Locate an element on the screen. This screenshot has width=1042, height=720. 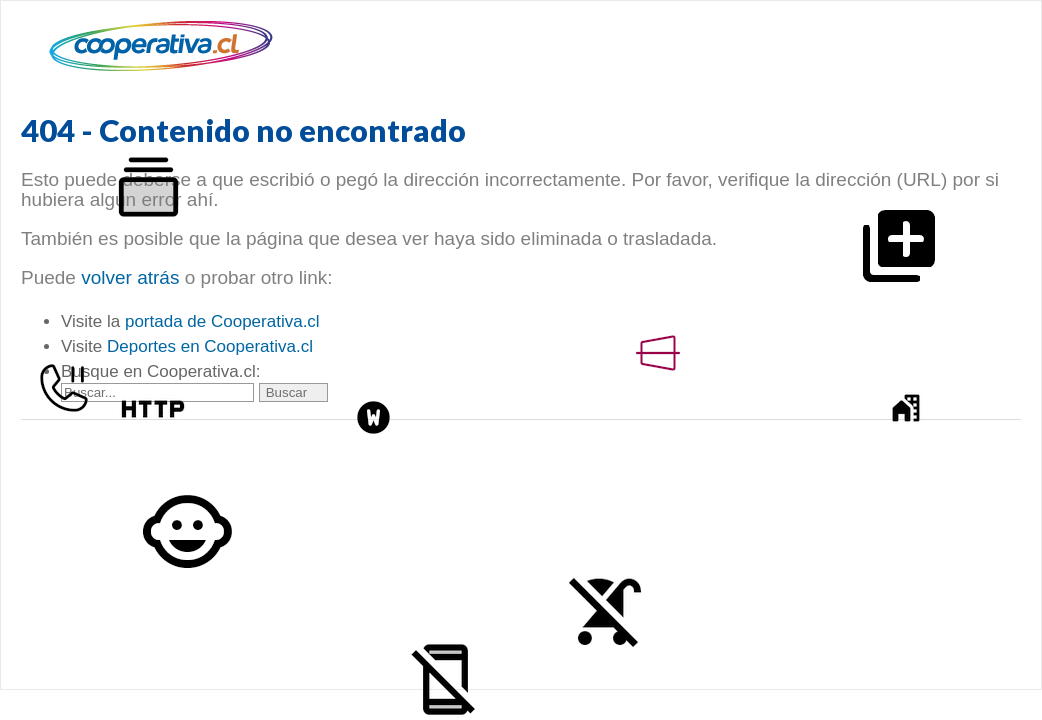
no cell phone service available is located at coordinates (445, 679).